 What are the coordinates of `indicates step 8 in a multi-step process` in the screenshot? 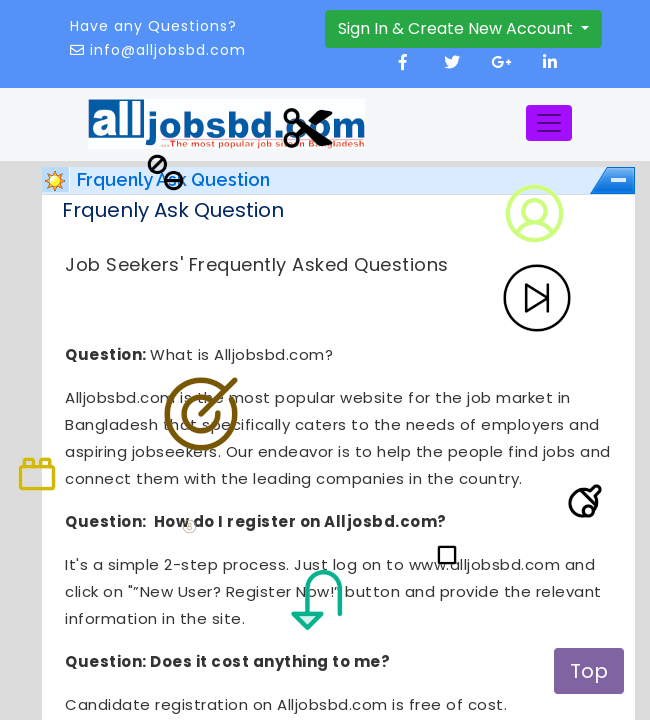 It's located at (189, 526).